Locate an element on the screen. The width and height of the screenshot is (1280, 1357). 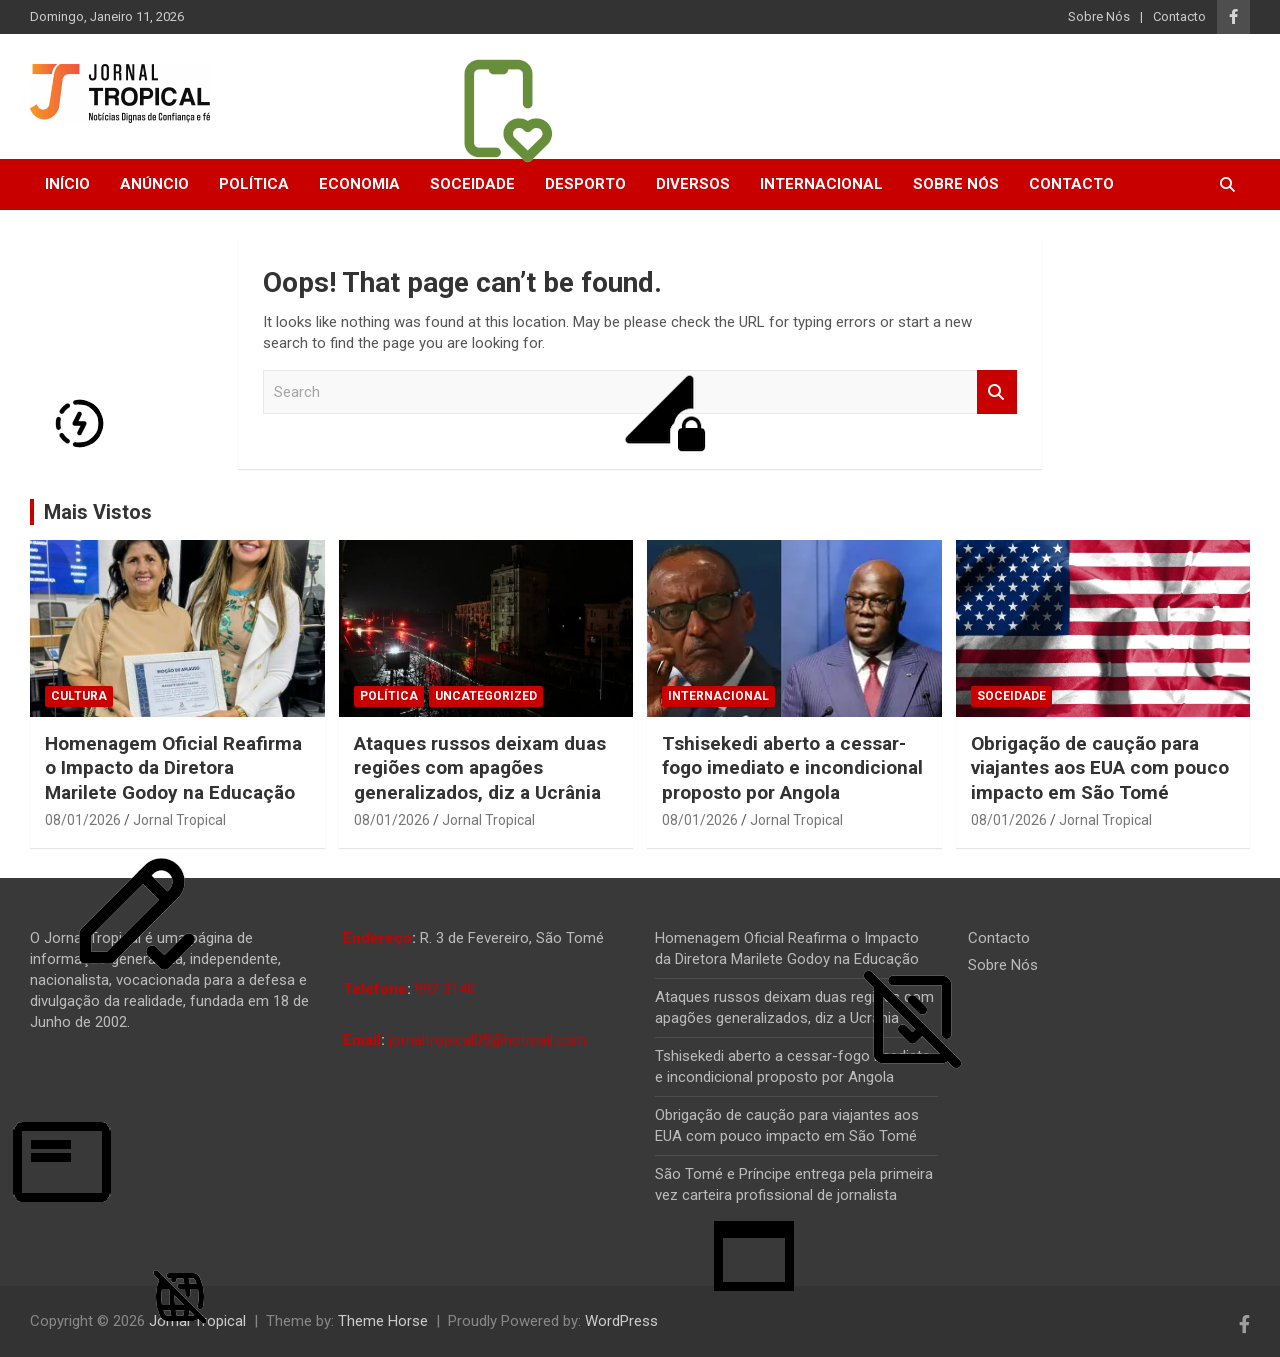
battery is currently charging is located at coordinates (79, 423).